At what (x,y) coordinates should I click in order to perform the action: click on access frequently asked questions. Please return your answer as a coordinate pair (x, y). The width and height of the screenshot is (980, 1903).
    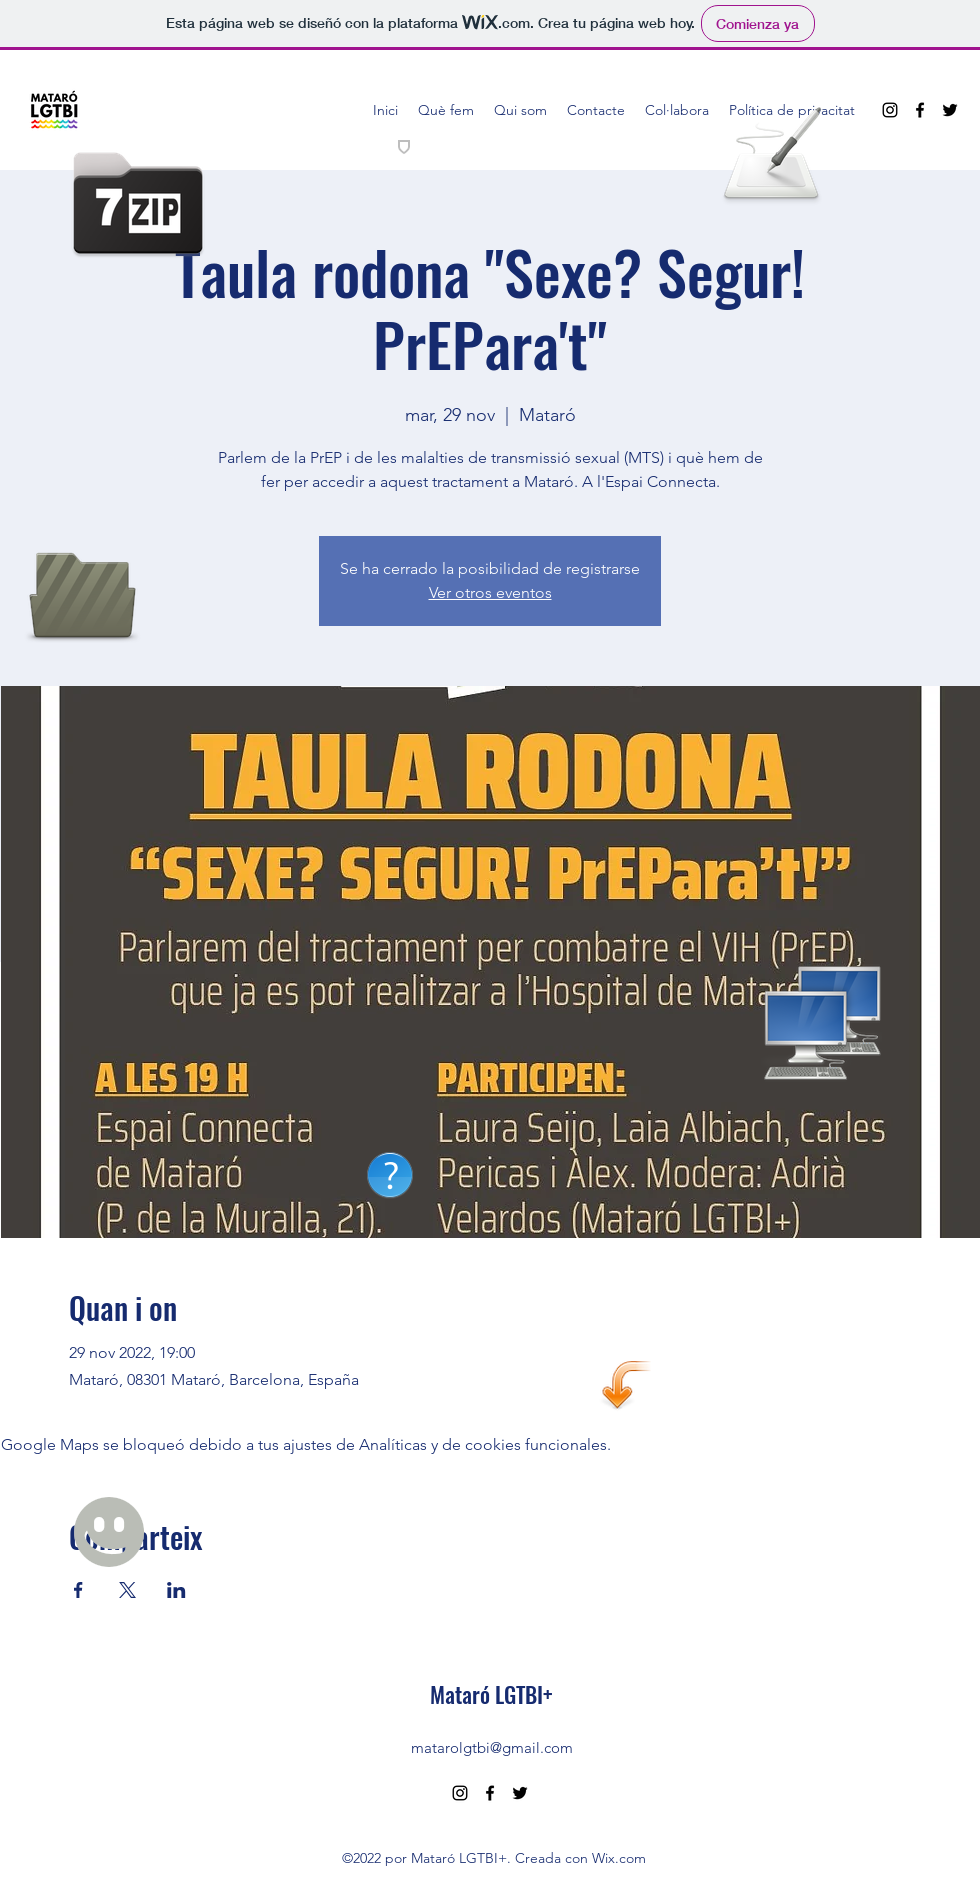
    Looking at the image, I should click on (390, 1175).